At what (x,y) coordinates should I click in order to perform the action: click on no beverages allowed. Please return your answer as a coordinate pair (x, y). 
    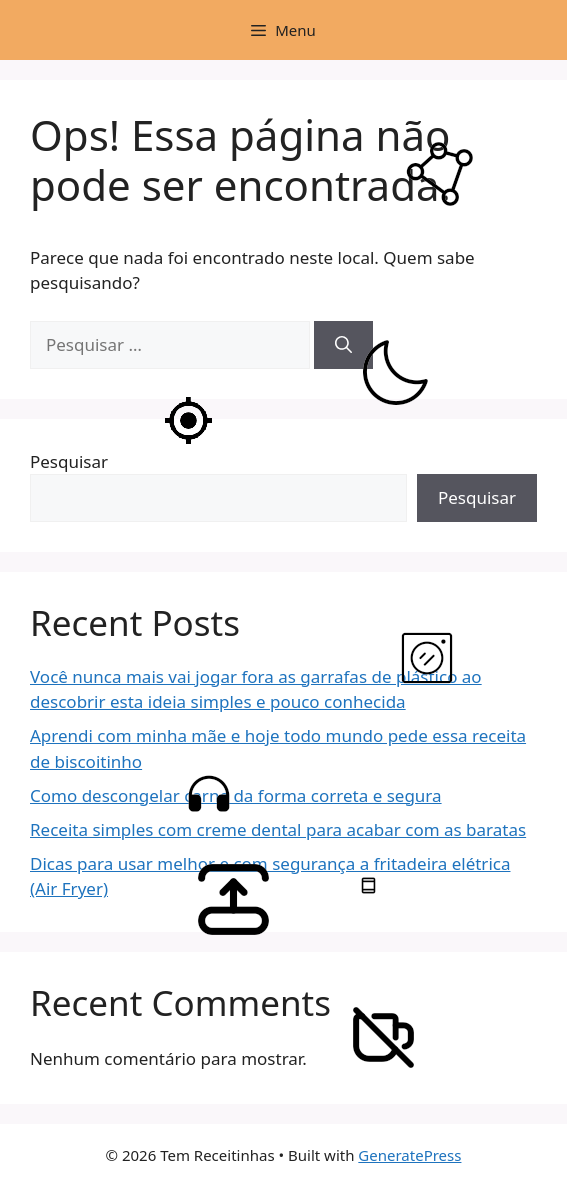
    Looking at the image, I should click on (383, 1037).